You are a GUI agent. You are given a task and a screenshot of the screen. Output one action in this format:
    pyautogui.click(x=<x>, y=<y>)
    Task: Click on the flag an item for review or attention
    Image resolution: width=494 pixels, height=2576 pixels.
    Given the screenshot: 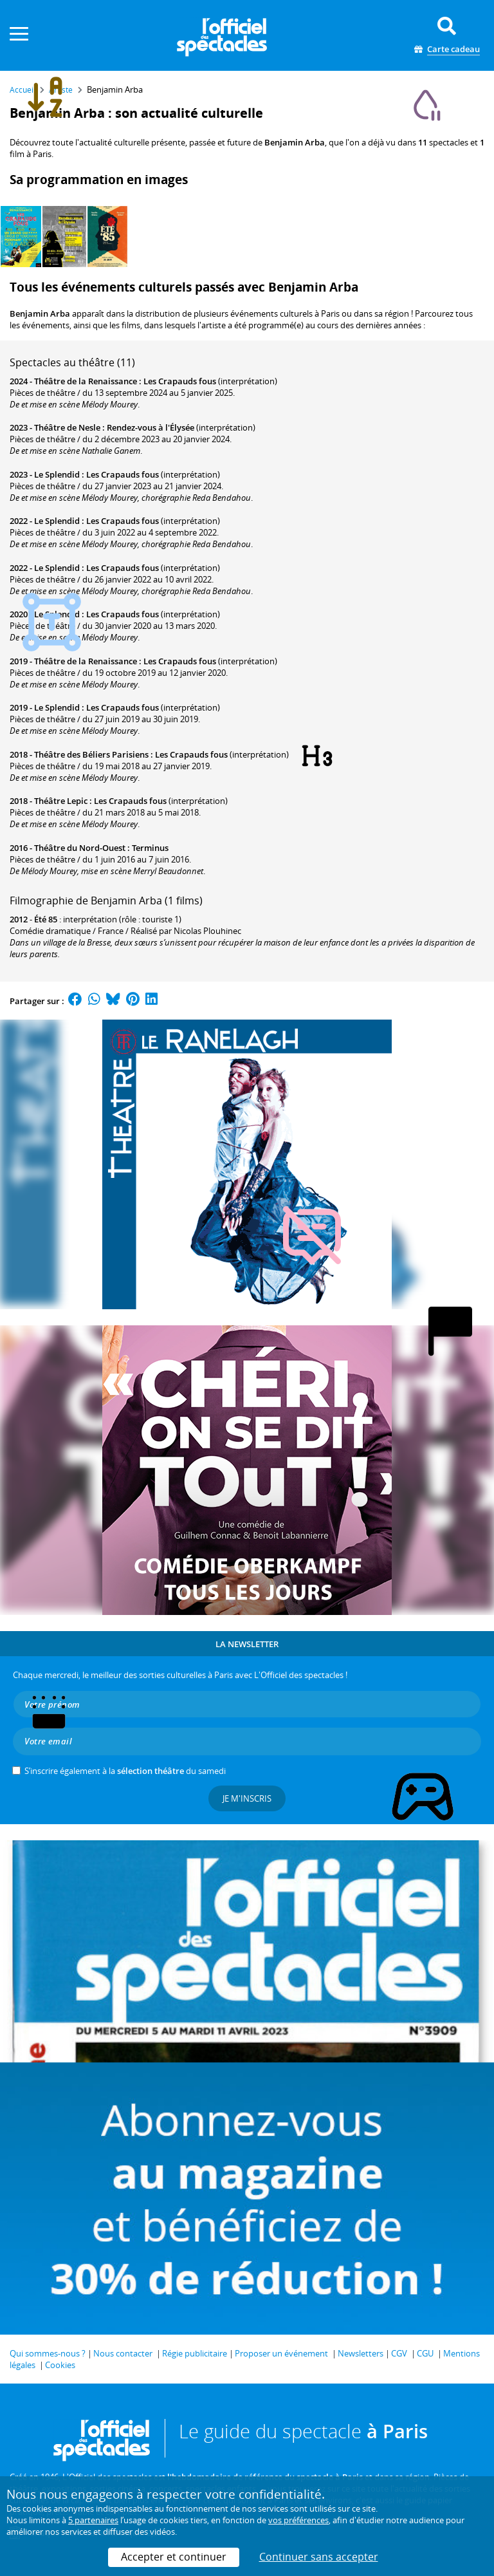 What is the action you would take?
    pyautogui.click(x=450, y=1329)
    